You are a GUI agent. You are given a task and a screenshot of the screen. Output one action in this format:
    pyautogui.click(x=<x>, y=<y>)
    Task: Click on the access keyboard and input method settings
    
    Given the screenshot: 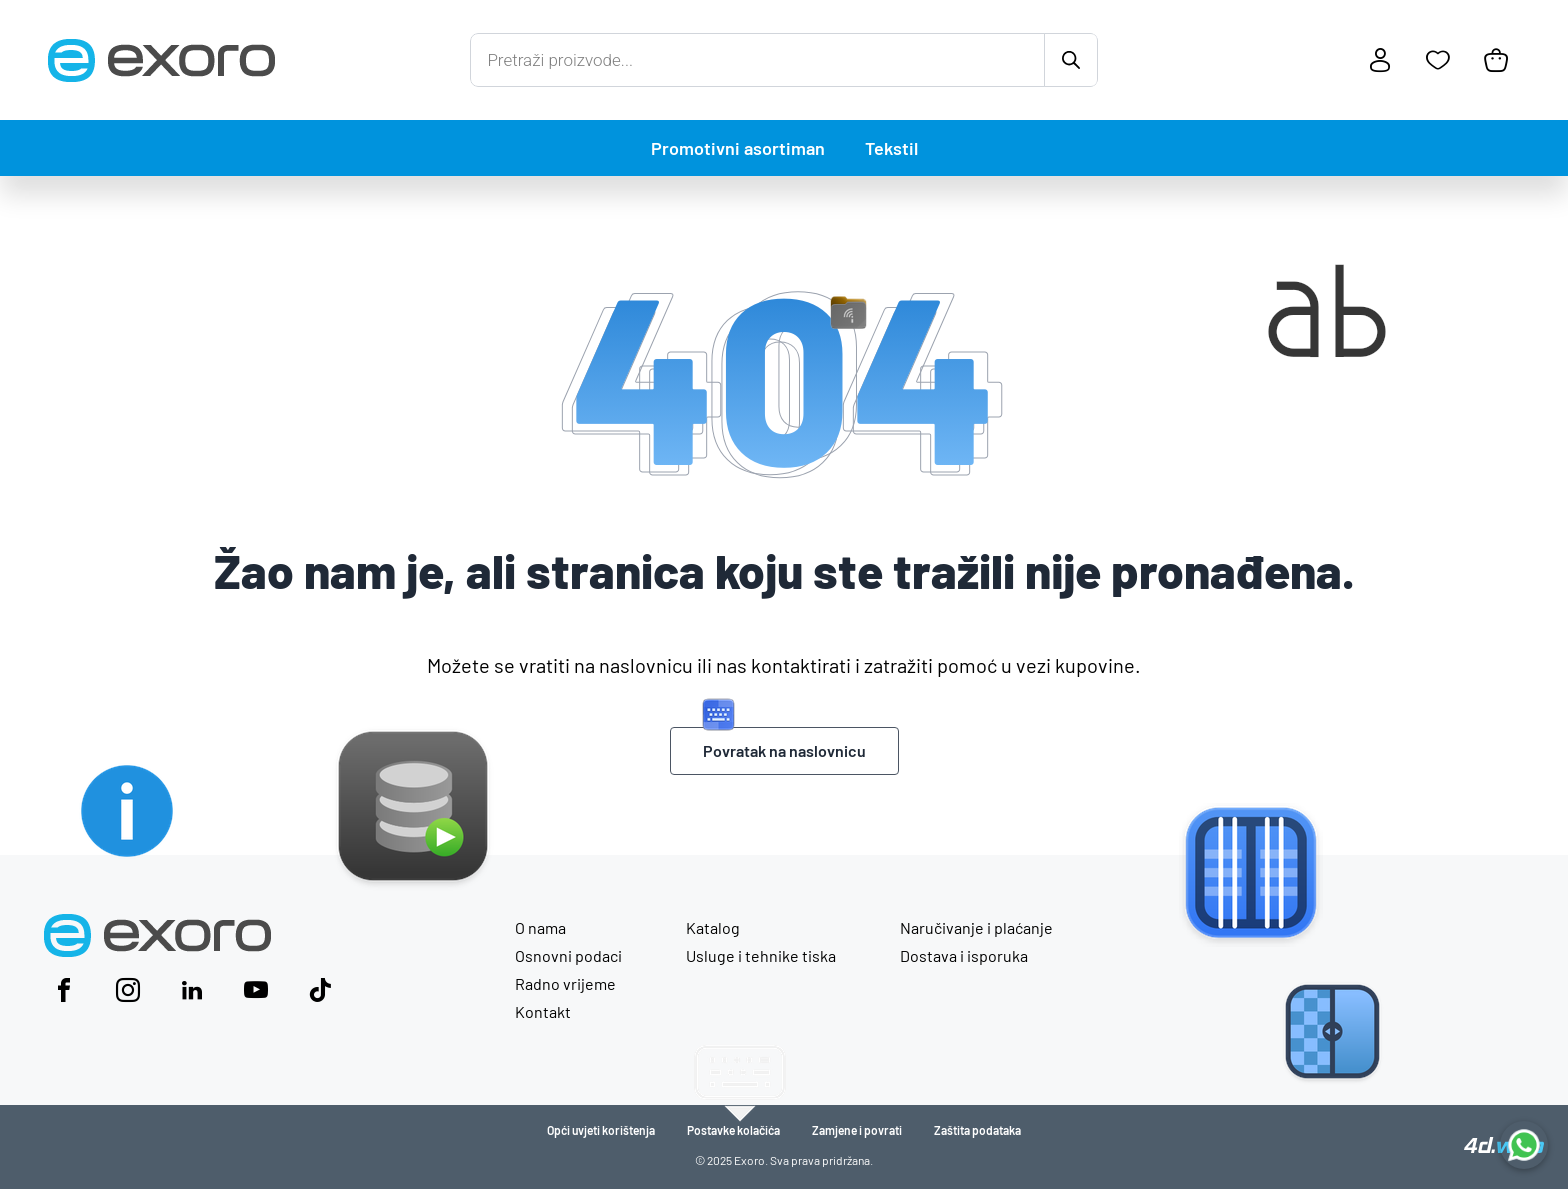 What is the action you would take?
    pyautogui.click(x=718, y=714)
    